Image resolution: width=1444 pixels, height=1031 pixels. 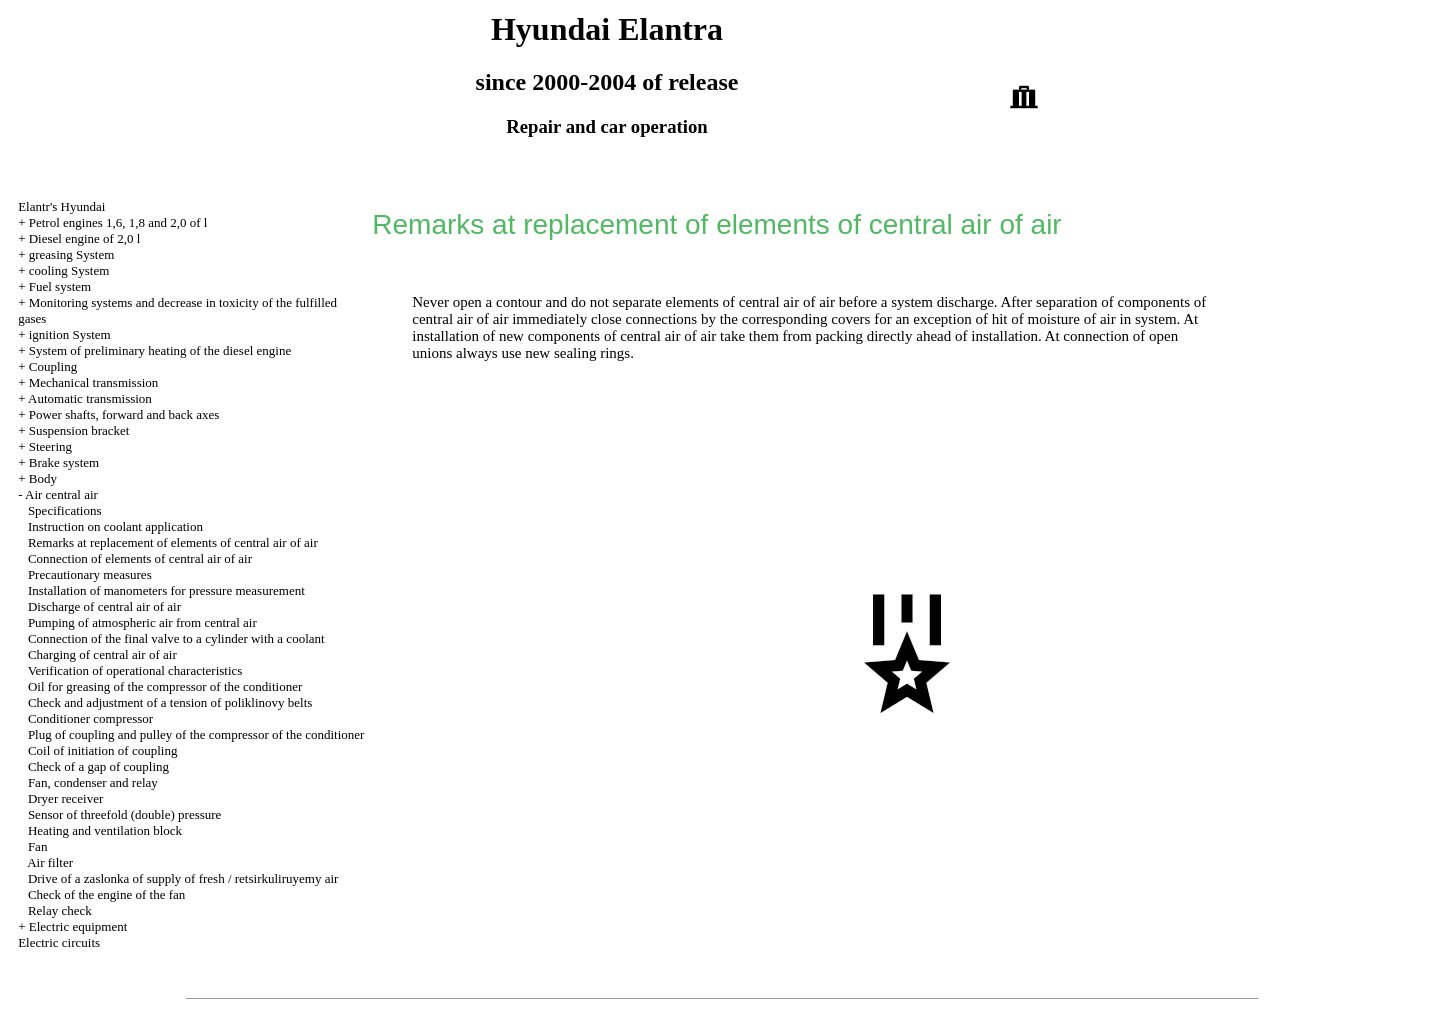 What do you see at coordinates (1024, 97) in the screenshot?
I see `find luggage deposit or storage facilities` at bounding box center [1024, 97].